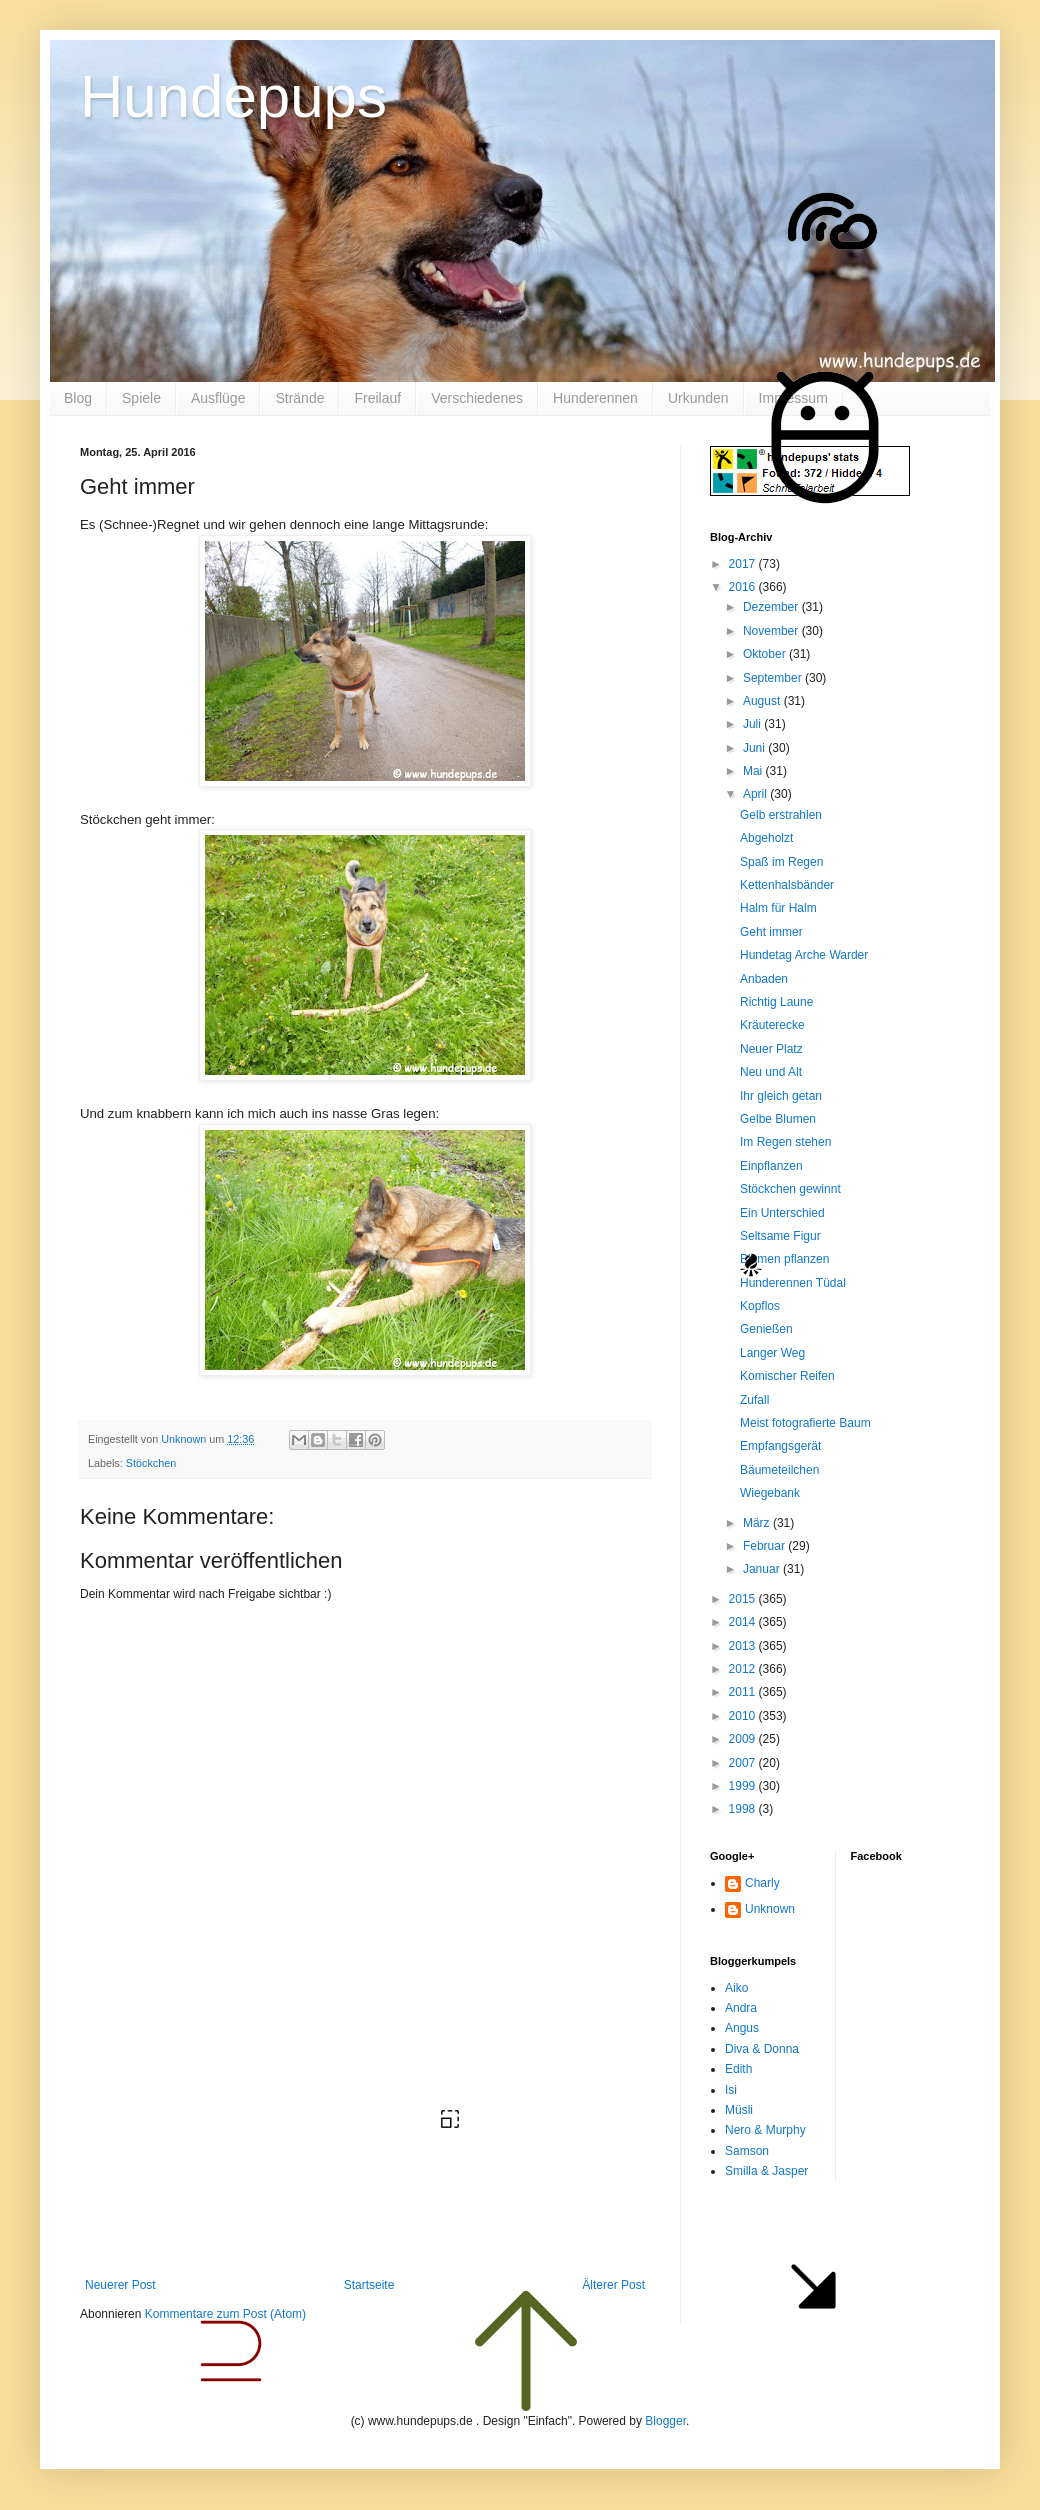 The height and width of the screenshot is (2510, 1040). What do you see at coordinates (526, 2351) in the screenshot?
I see `scroll to top of page` at bounding box center [526, 2351].